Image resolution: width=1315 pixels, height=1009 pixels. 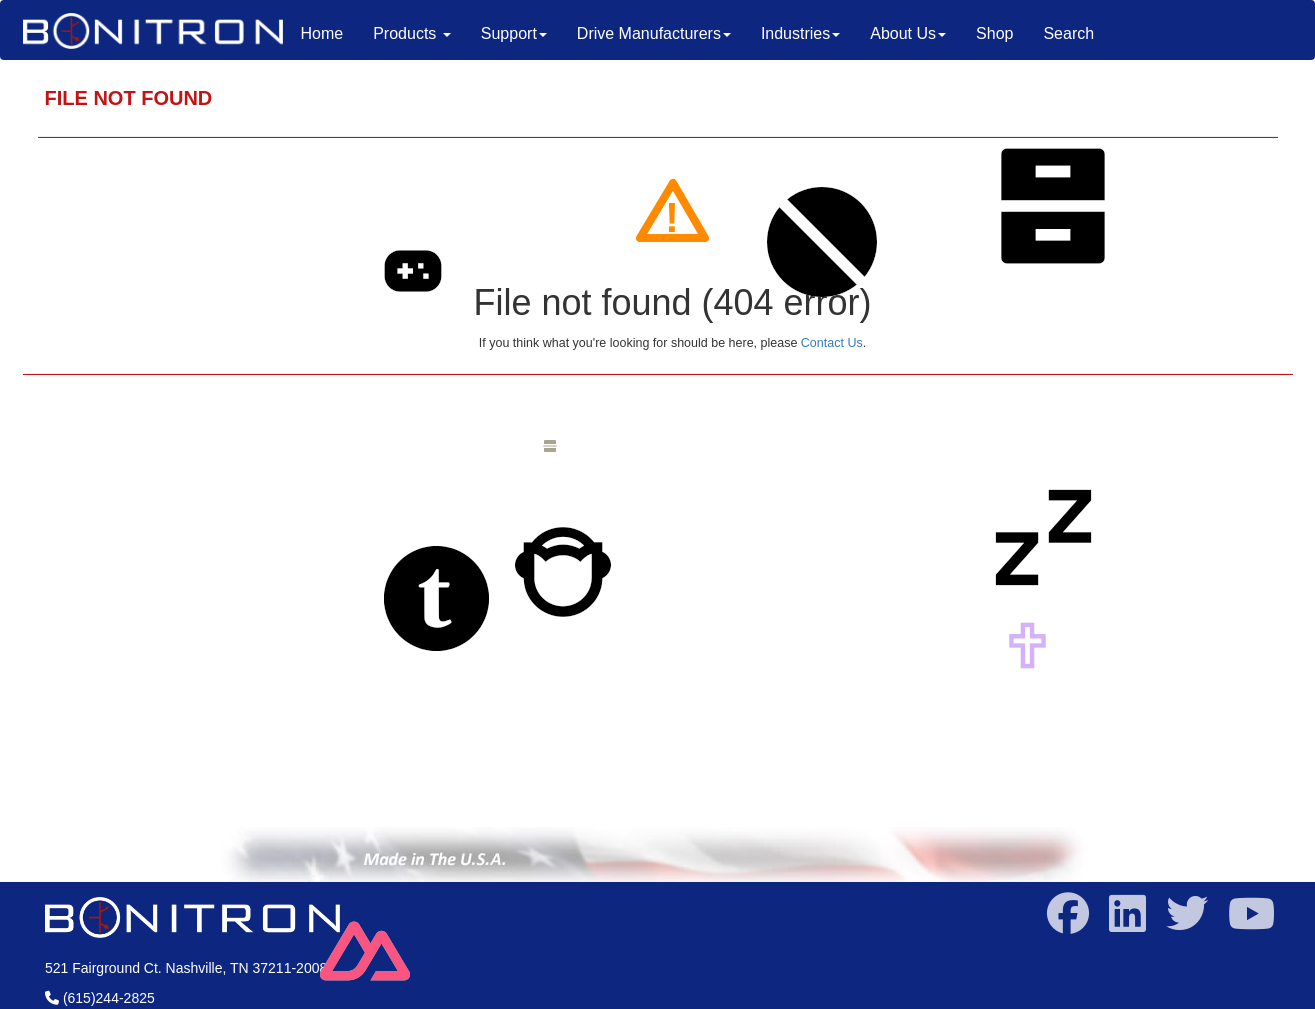 I want to click on talend brand logo, so click(x=436, y=598).